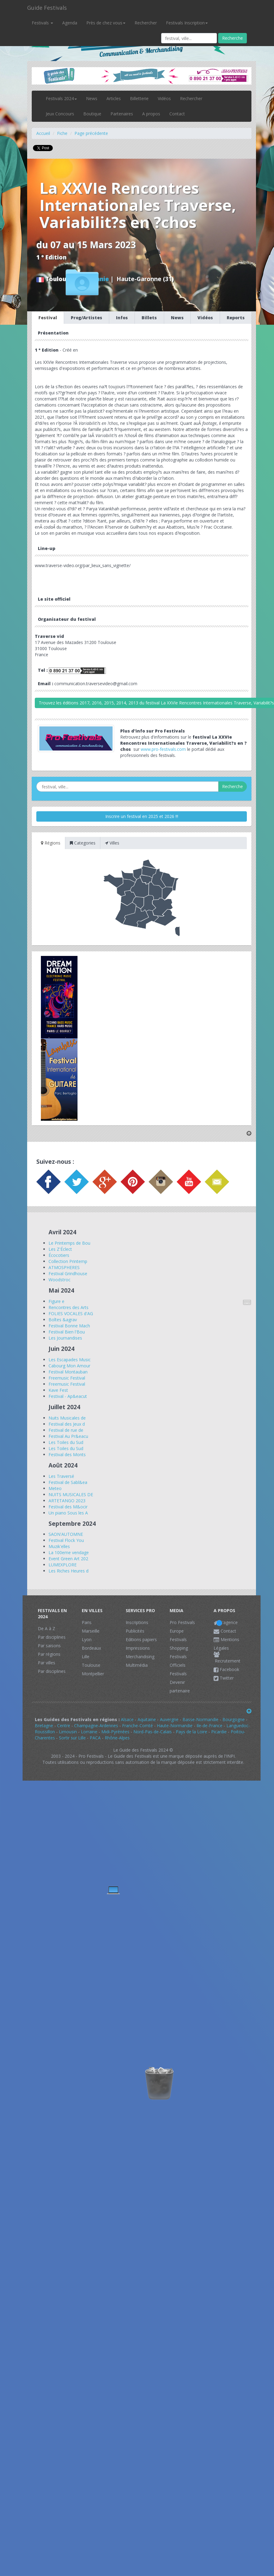 This screenshot has height=2576, width=274. I want to click on indicates a new or unread item, so click(219, 1623).